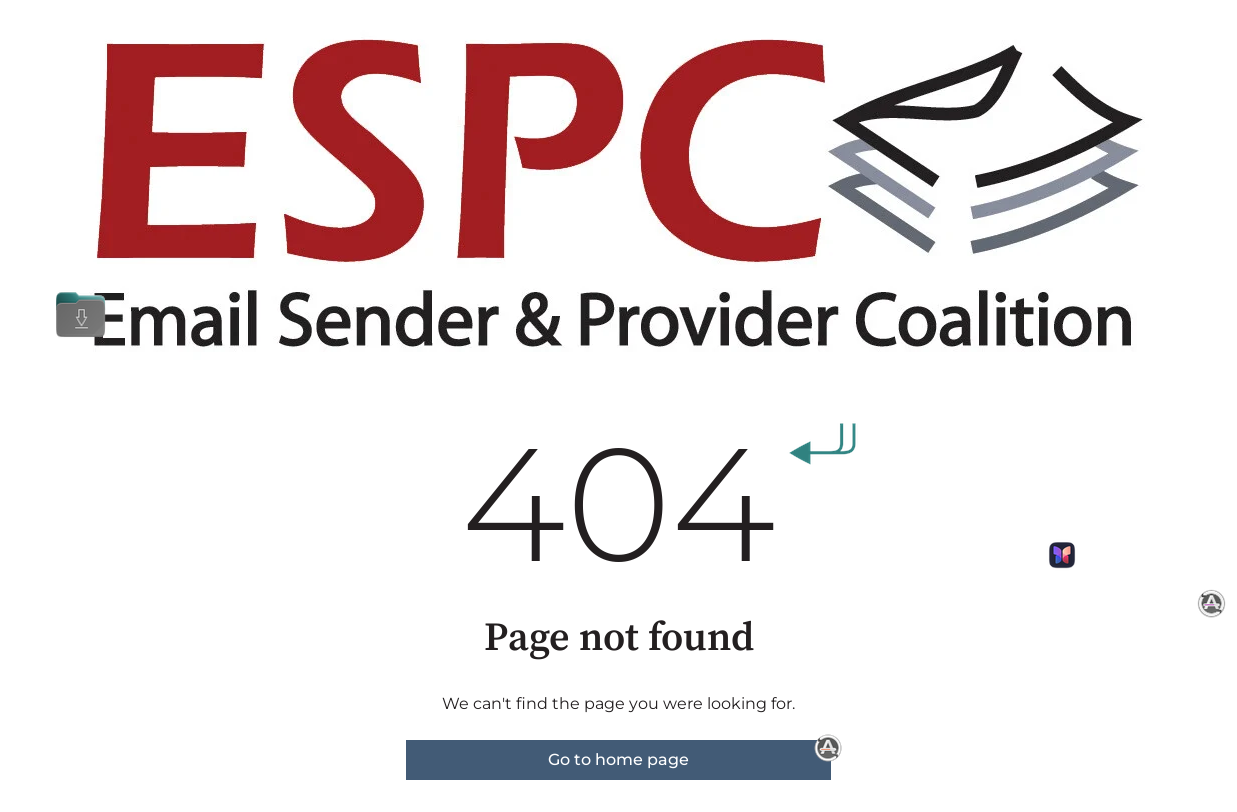 The height and width of the screenshot is (812, 1237). I want to click on reply to all recipients of an email, so click(821, 443).